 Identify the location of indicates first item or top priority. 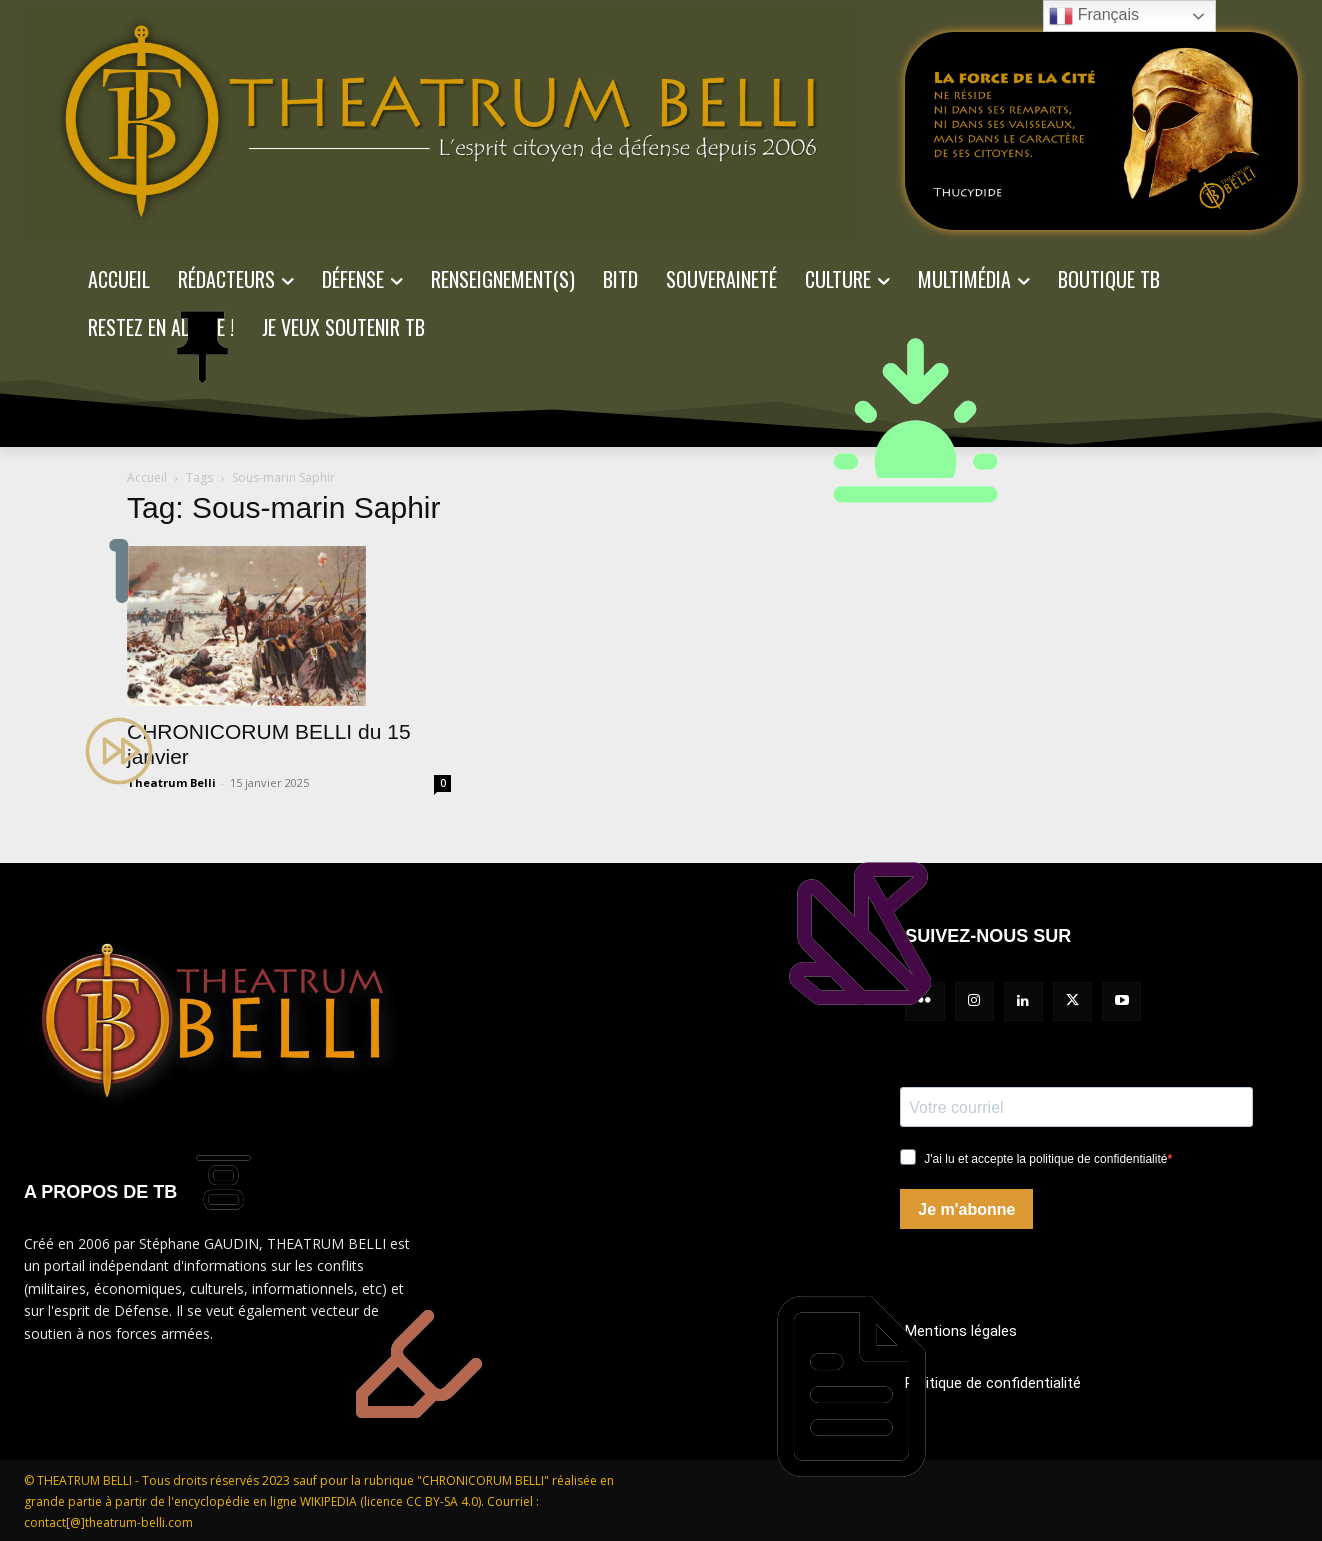
(122, 571).